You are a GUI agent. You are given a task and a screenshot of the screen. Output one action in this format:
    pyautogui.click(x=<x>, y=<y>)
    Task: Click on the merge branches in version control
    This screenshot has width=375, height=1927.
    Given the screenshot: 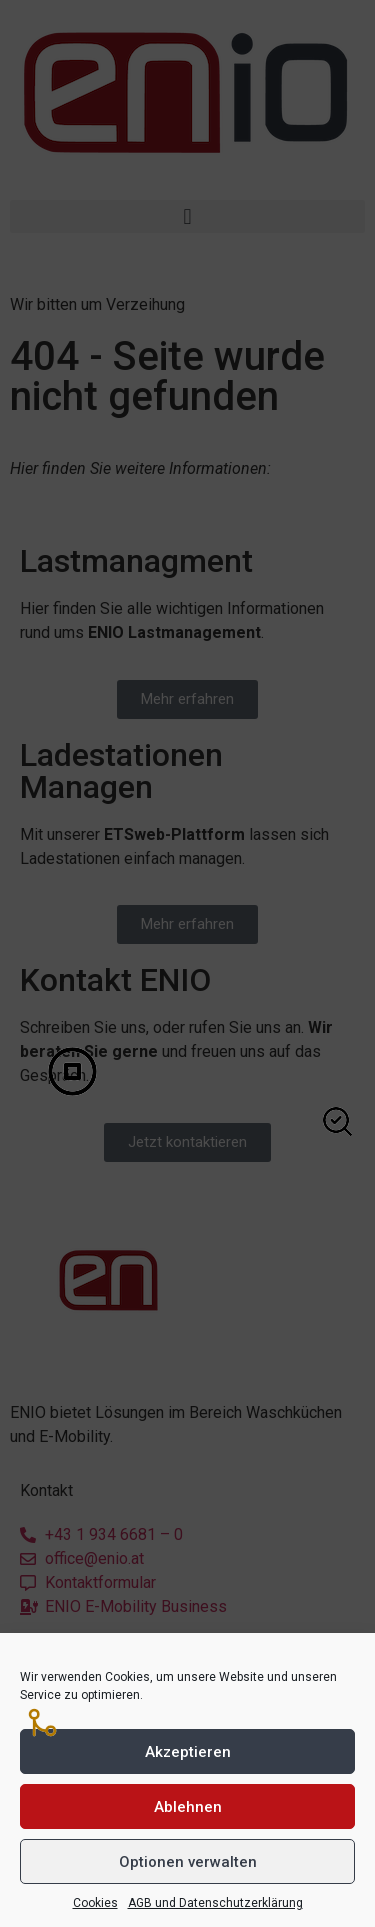 What is the action you would take?
    pyautogui.click(x=42, y=1722)
    